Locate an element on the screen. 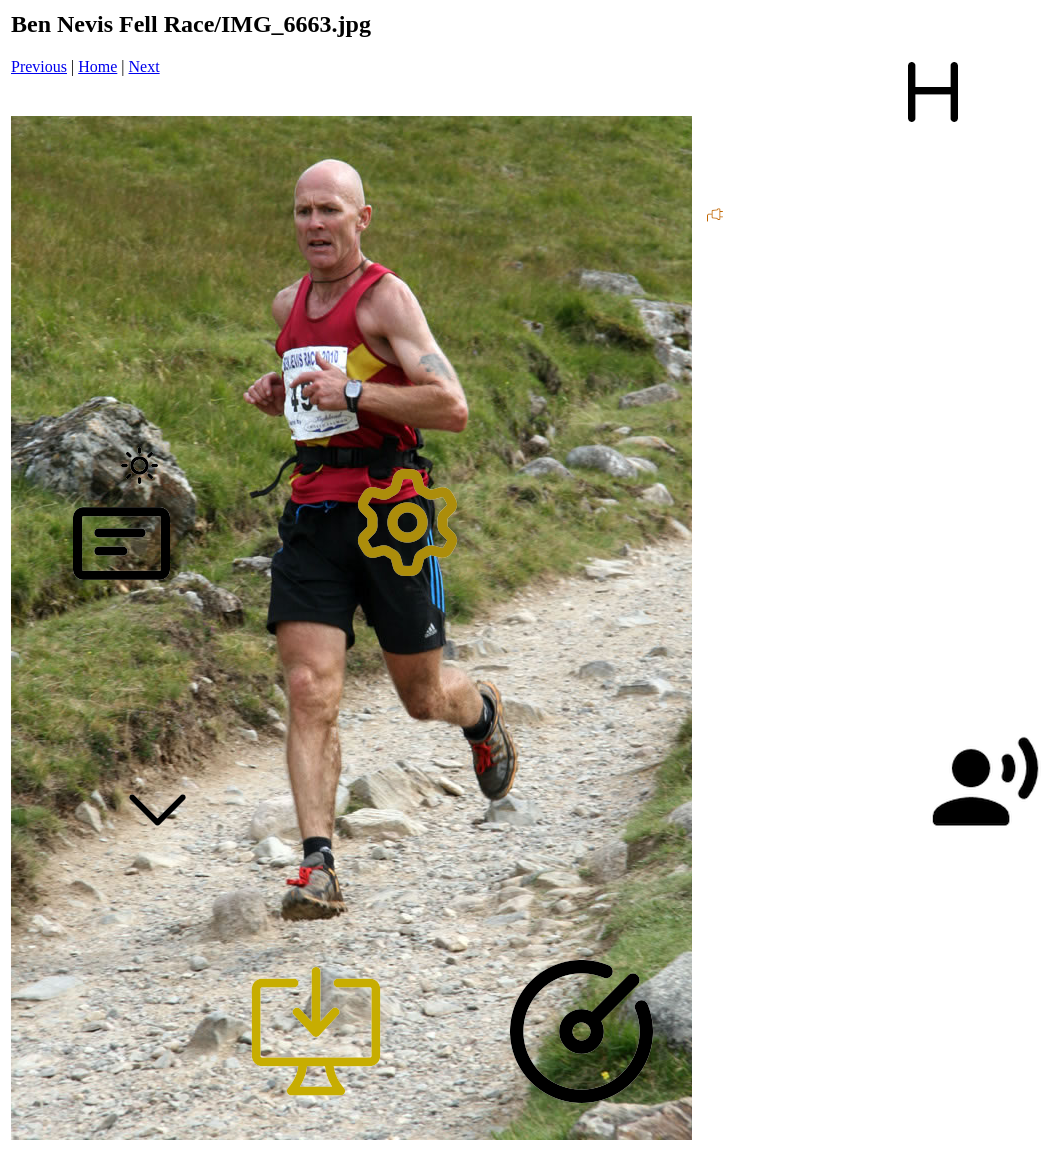 The image size is (1057, 1151). insert a heading in a text editor is located at coordinates (933, 92).